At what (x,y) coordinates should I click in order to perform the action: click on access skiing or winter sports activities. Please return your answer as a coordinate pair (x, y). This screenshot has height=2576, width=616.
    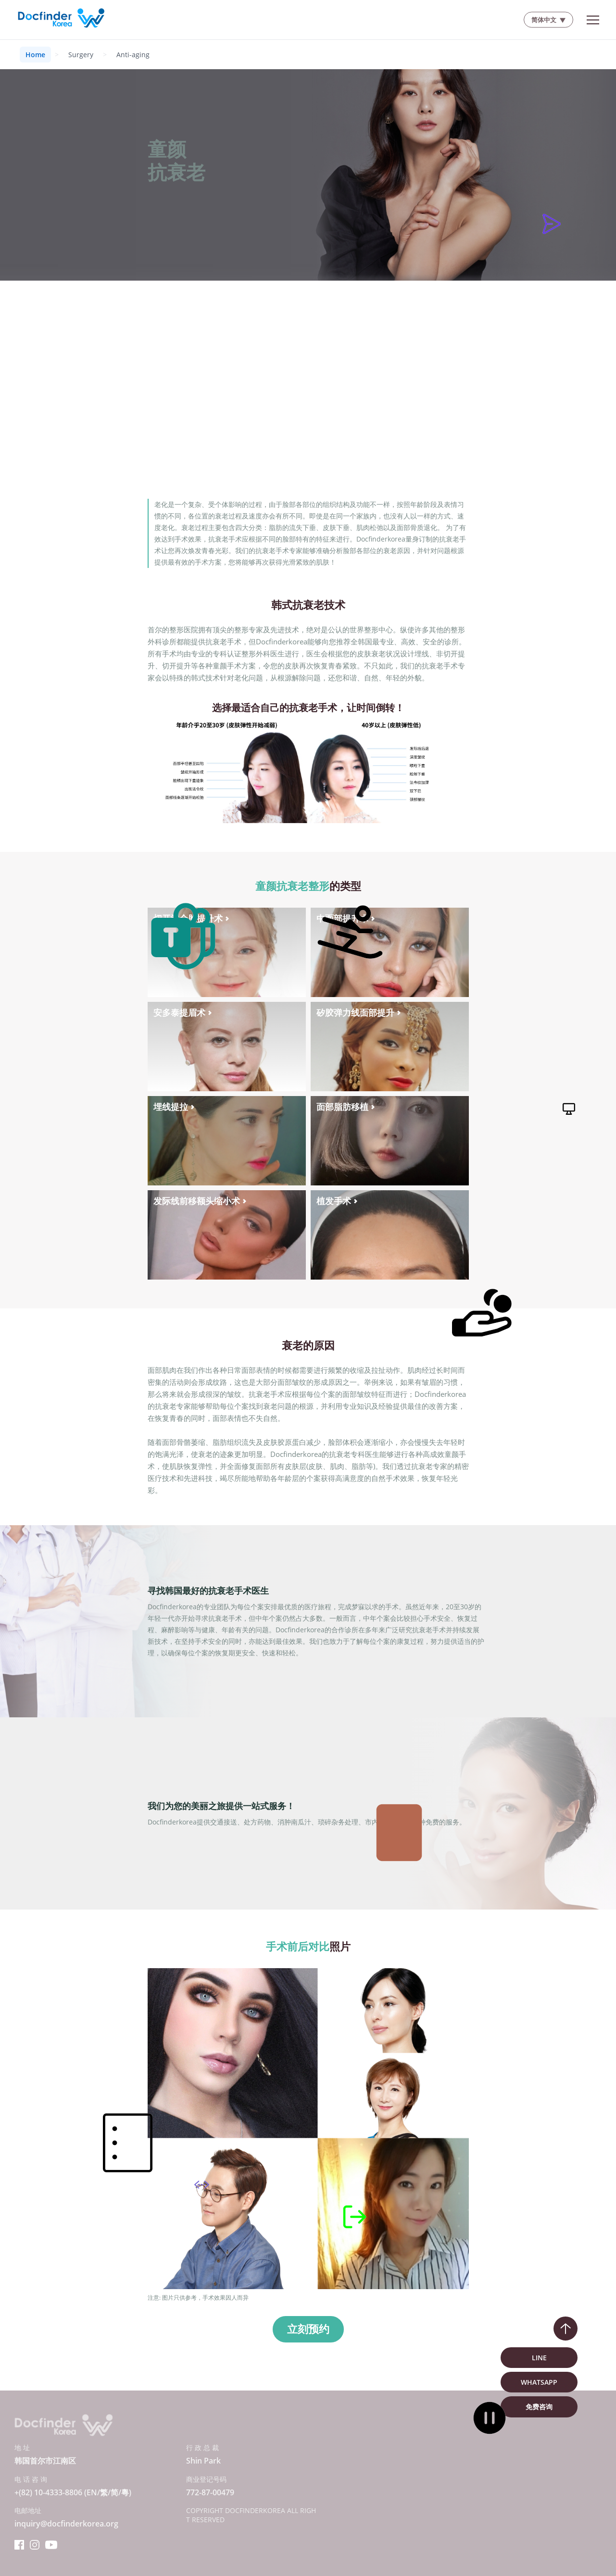
    Looking at the image, I should click on (350, 933).